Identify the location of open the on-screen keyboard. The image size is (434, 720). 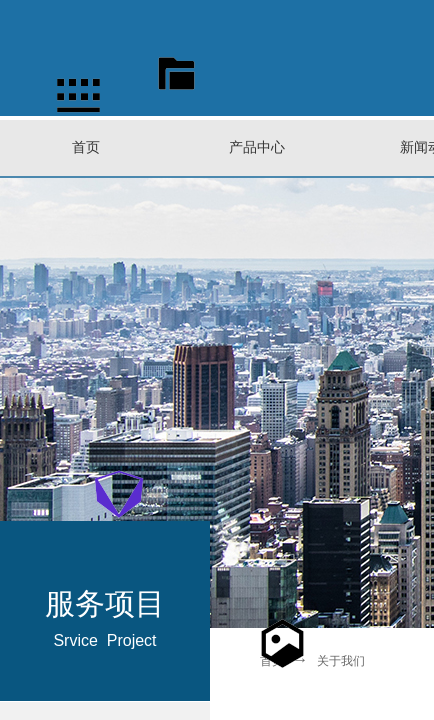
(78, 95).